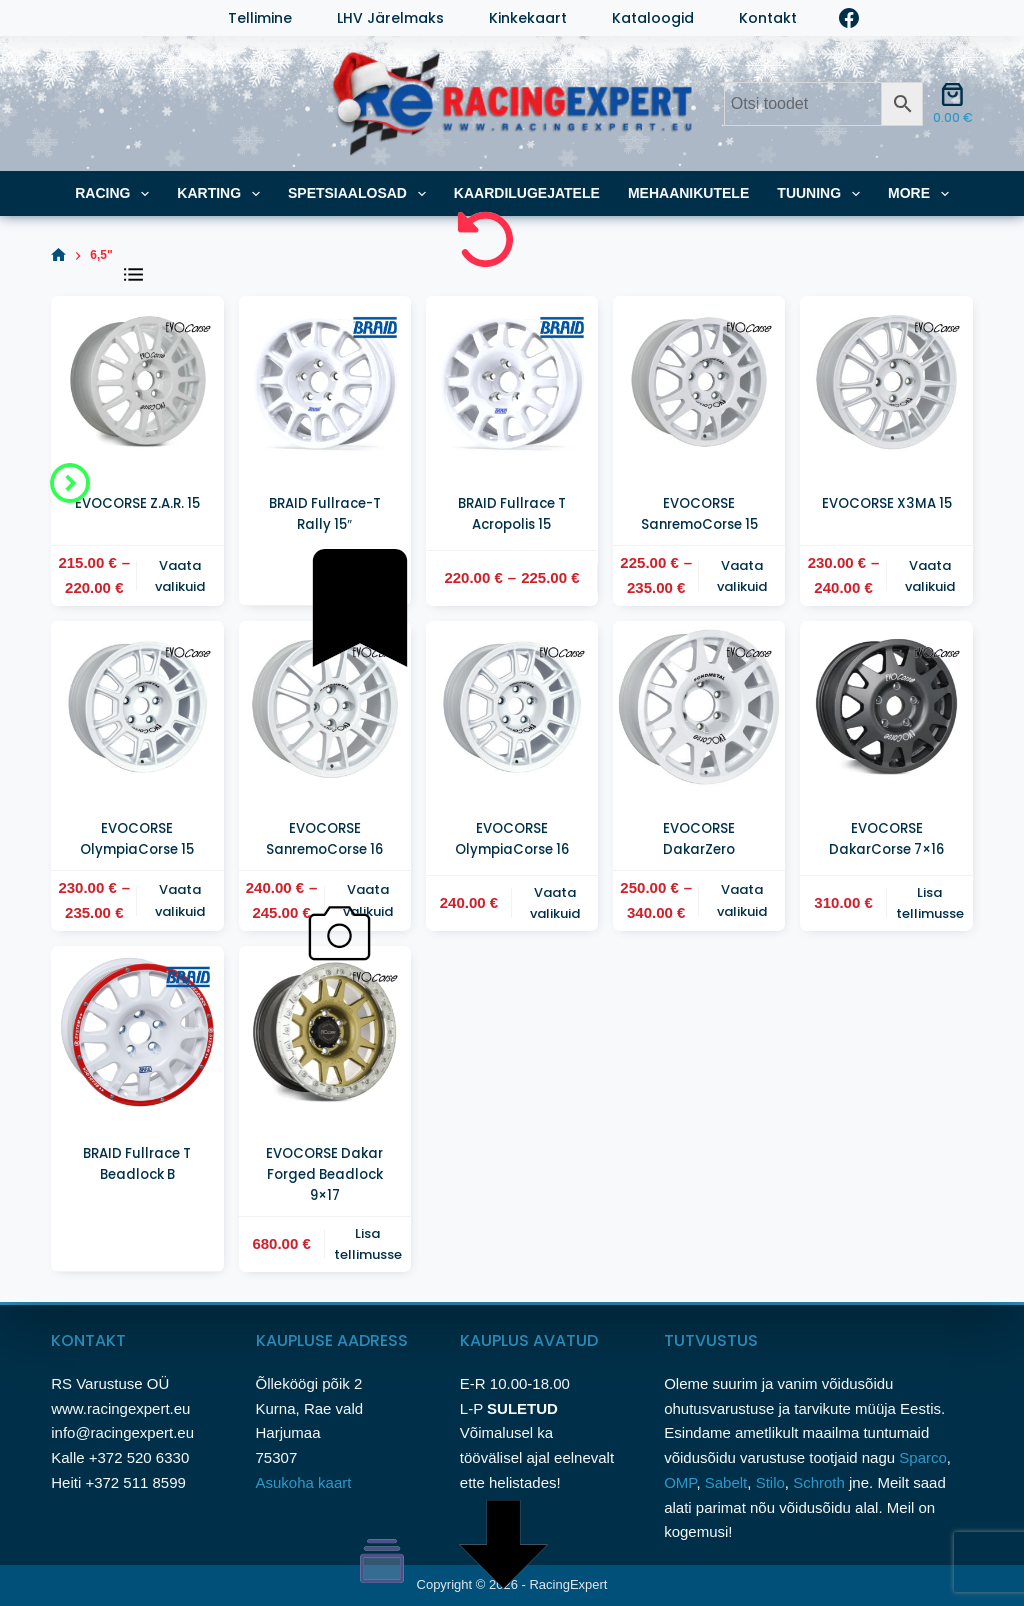  What do you see at coordinates (360, 608) in the screenshot?
I see `save this item to your bookmarks` at bounding box center [360, 608].